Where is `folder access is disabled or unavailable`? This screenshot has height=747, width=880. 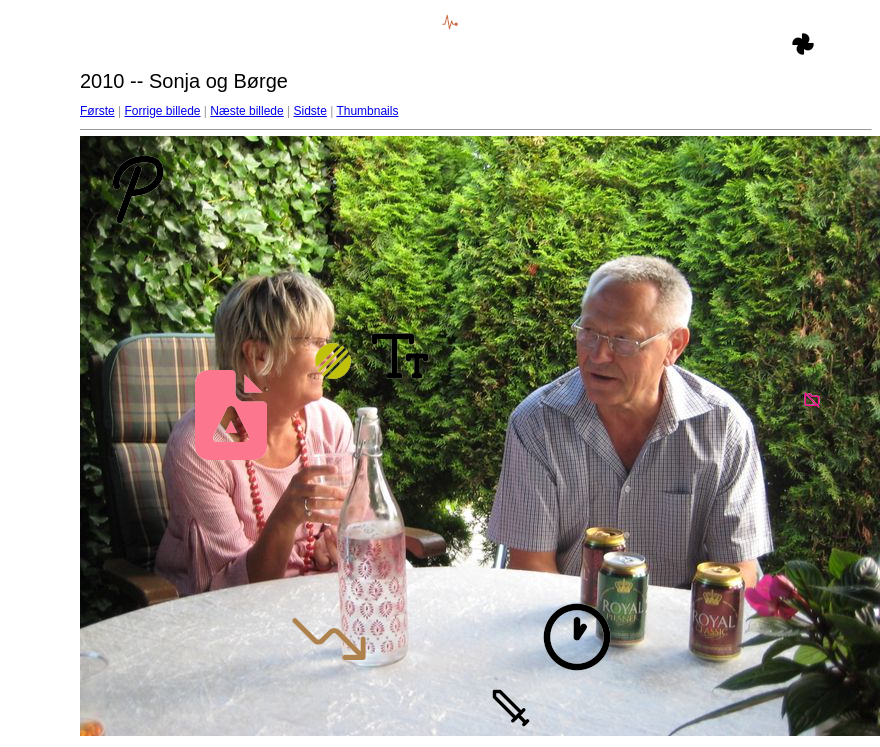
folder access is disabled or unavailable is located at coordinates (812, 400).